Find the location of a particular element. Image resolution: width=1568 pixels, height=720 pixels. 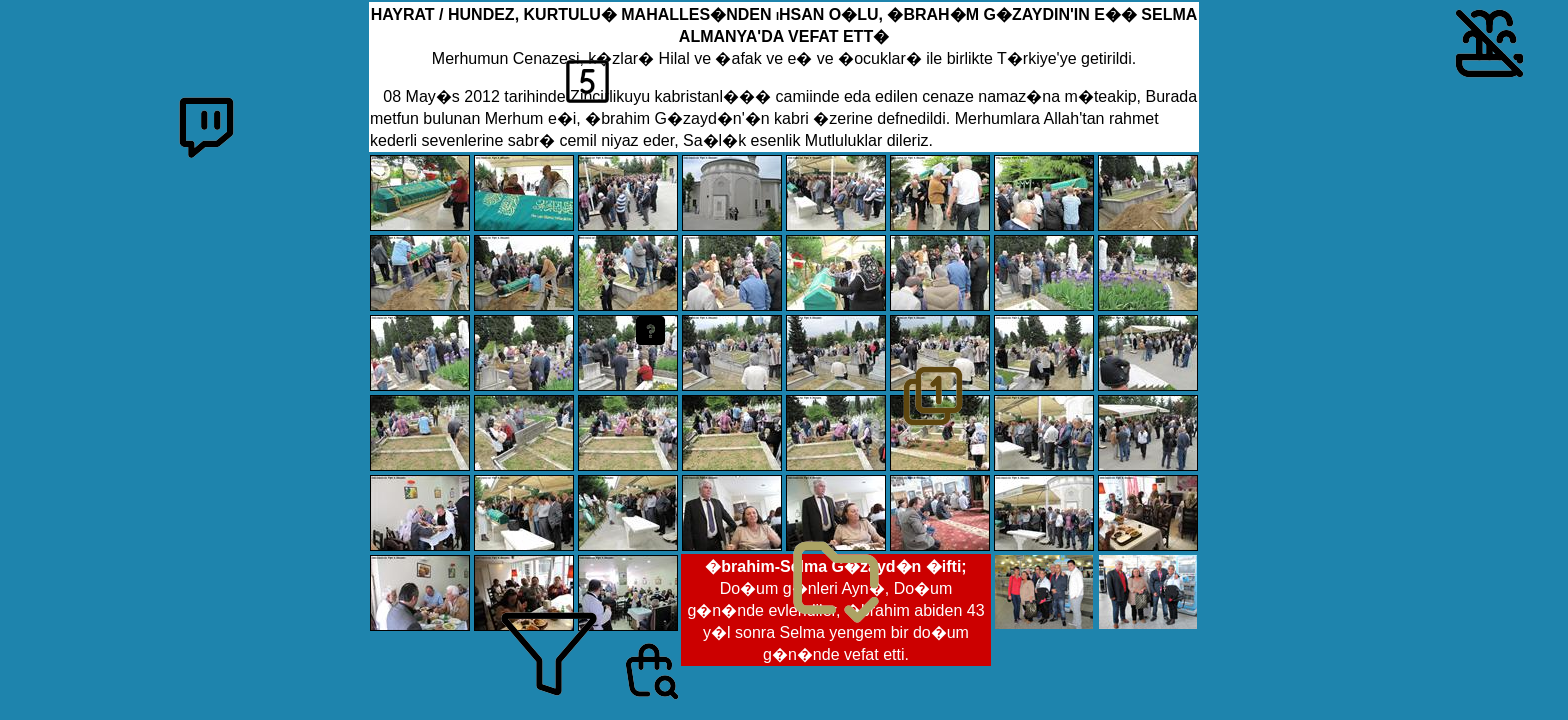

folder successfully verified or validated is located at coordinates (836, 580).